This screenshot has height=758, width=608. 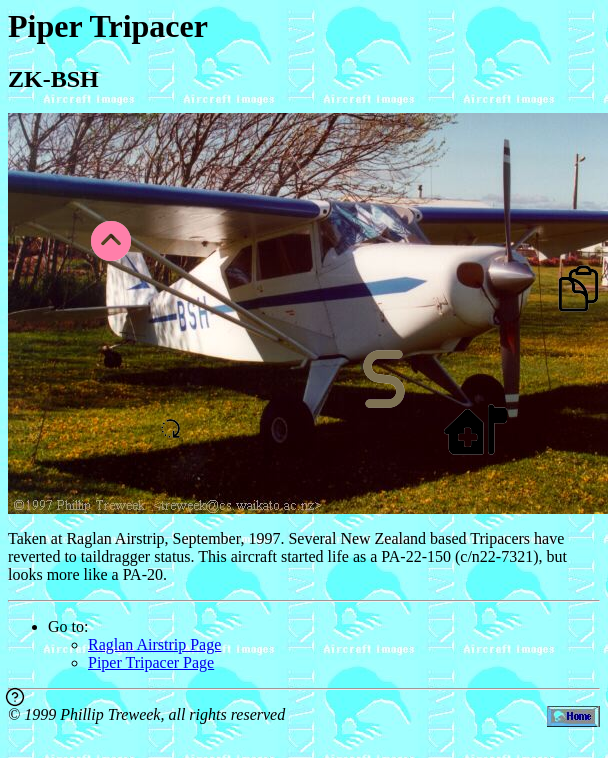 What do you see at coordinates (170, 428) in the screenshot?
I see `rotate image clockwise` at bounding box center [170, 428].